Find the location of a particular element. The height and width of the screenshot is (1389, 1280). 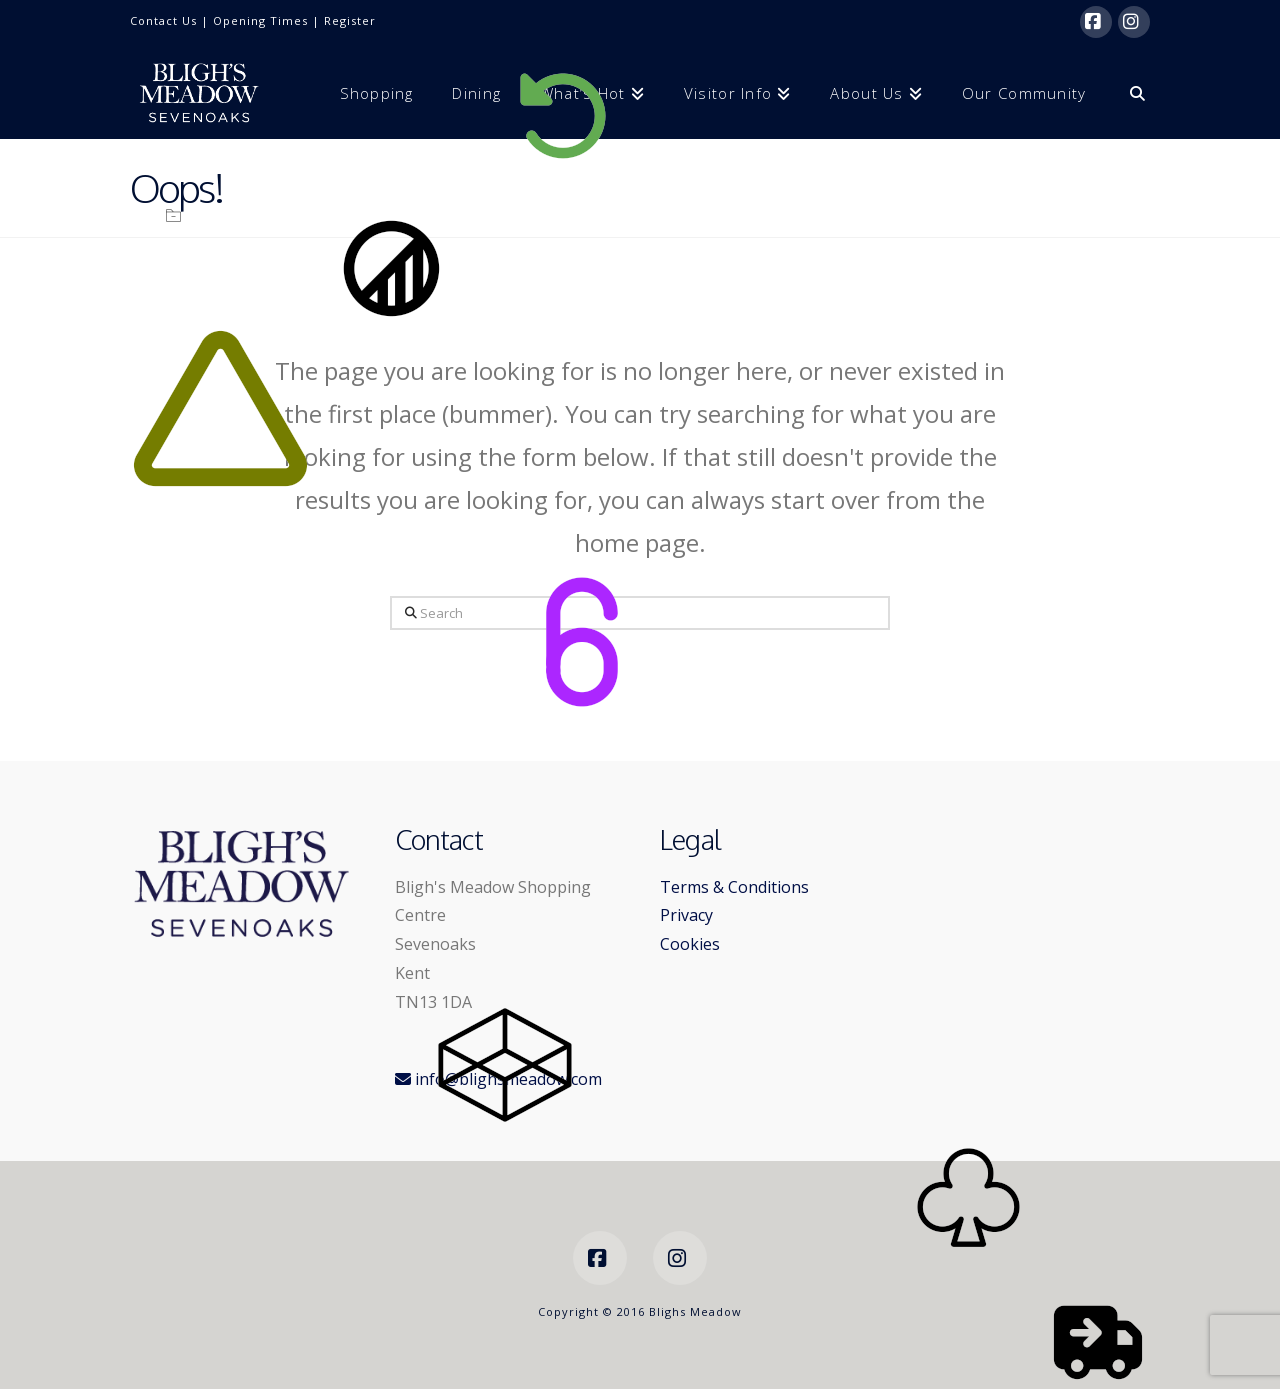

open CodePen profile or project is located at coordinates (505, 1065).